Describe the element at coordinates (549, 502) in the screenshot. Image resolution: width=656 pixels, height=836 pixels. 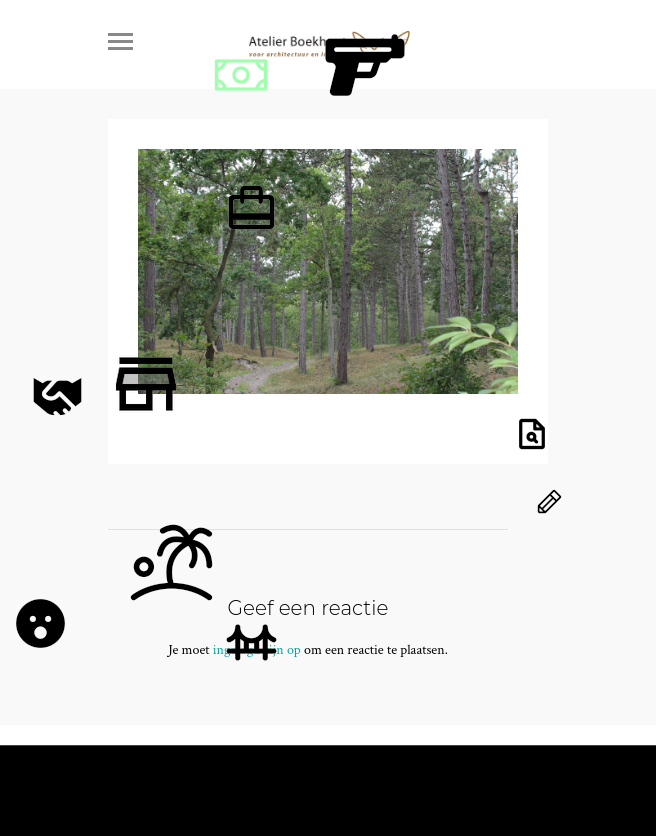
I see `edit or modify content` at that location.